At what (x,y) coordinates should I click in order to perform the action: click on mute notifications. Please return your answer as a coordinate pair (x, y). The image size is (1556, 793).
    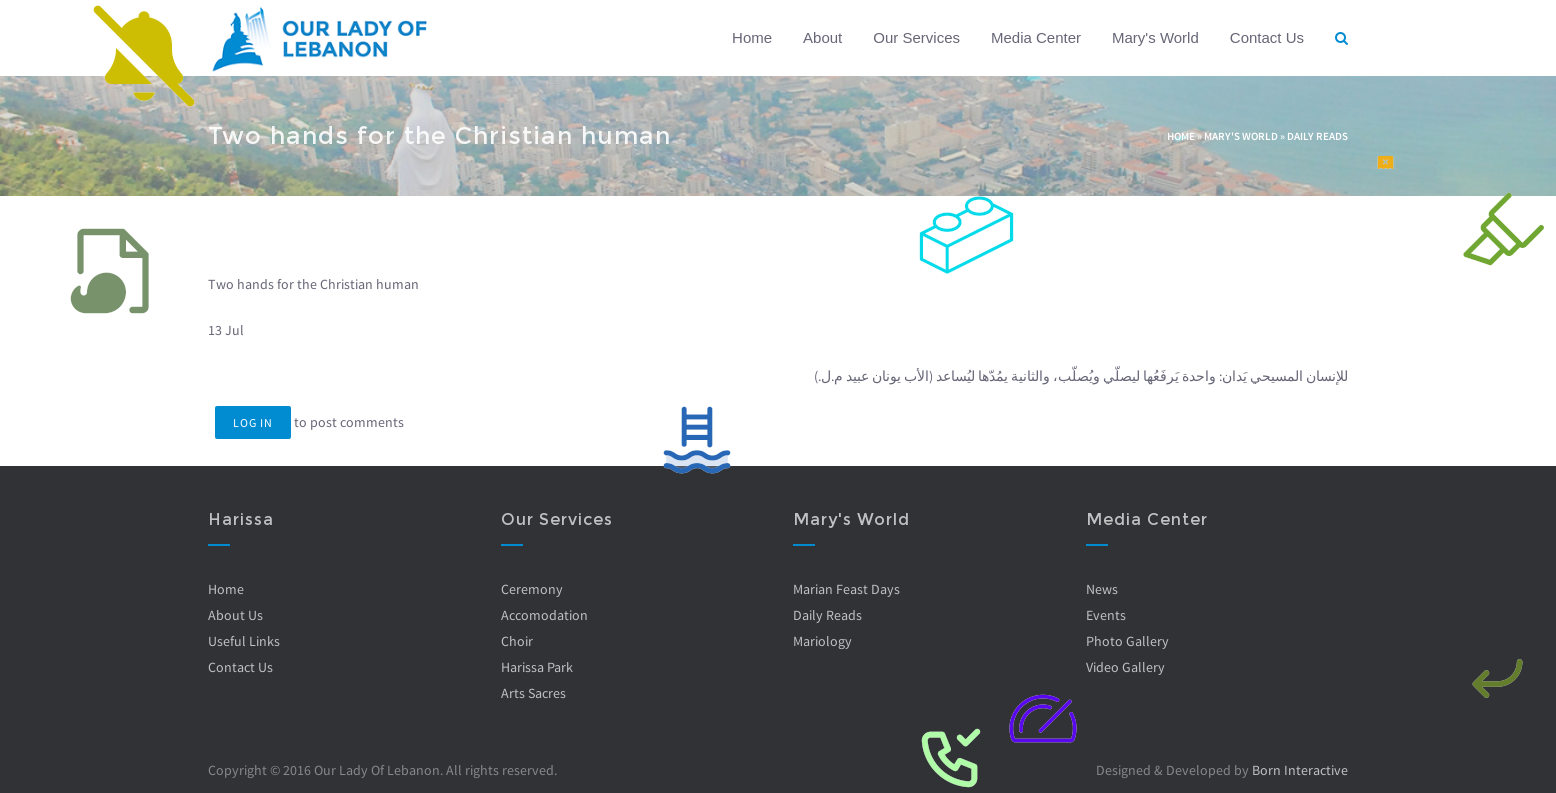
    Looking at the image, I should click on (144, 56).